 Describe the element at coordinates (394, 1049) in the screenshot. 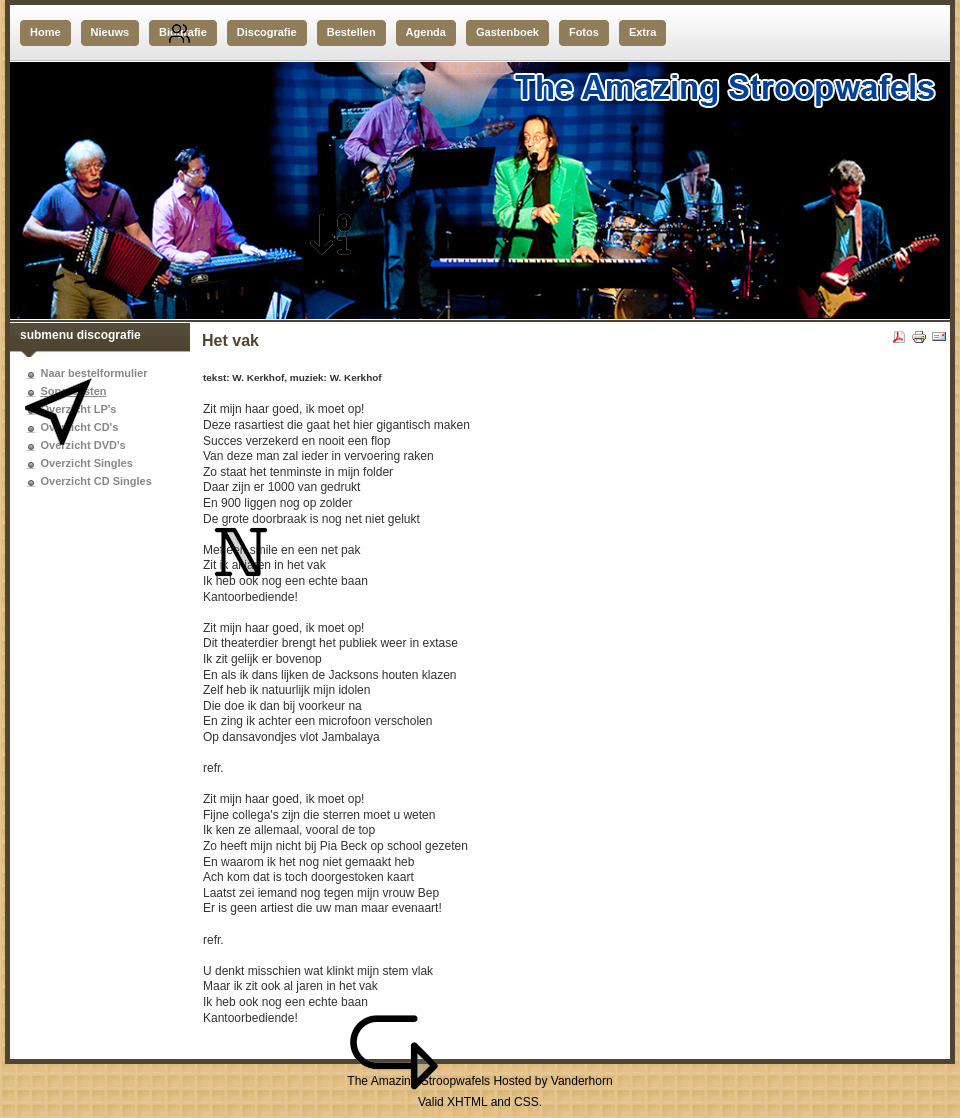

I see `redo or repeat the last action` at that location.